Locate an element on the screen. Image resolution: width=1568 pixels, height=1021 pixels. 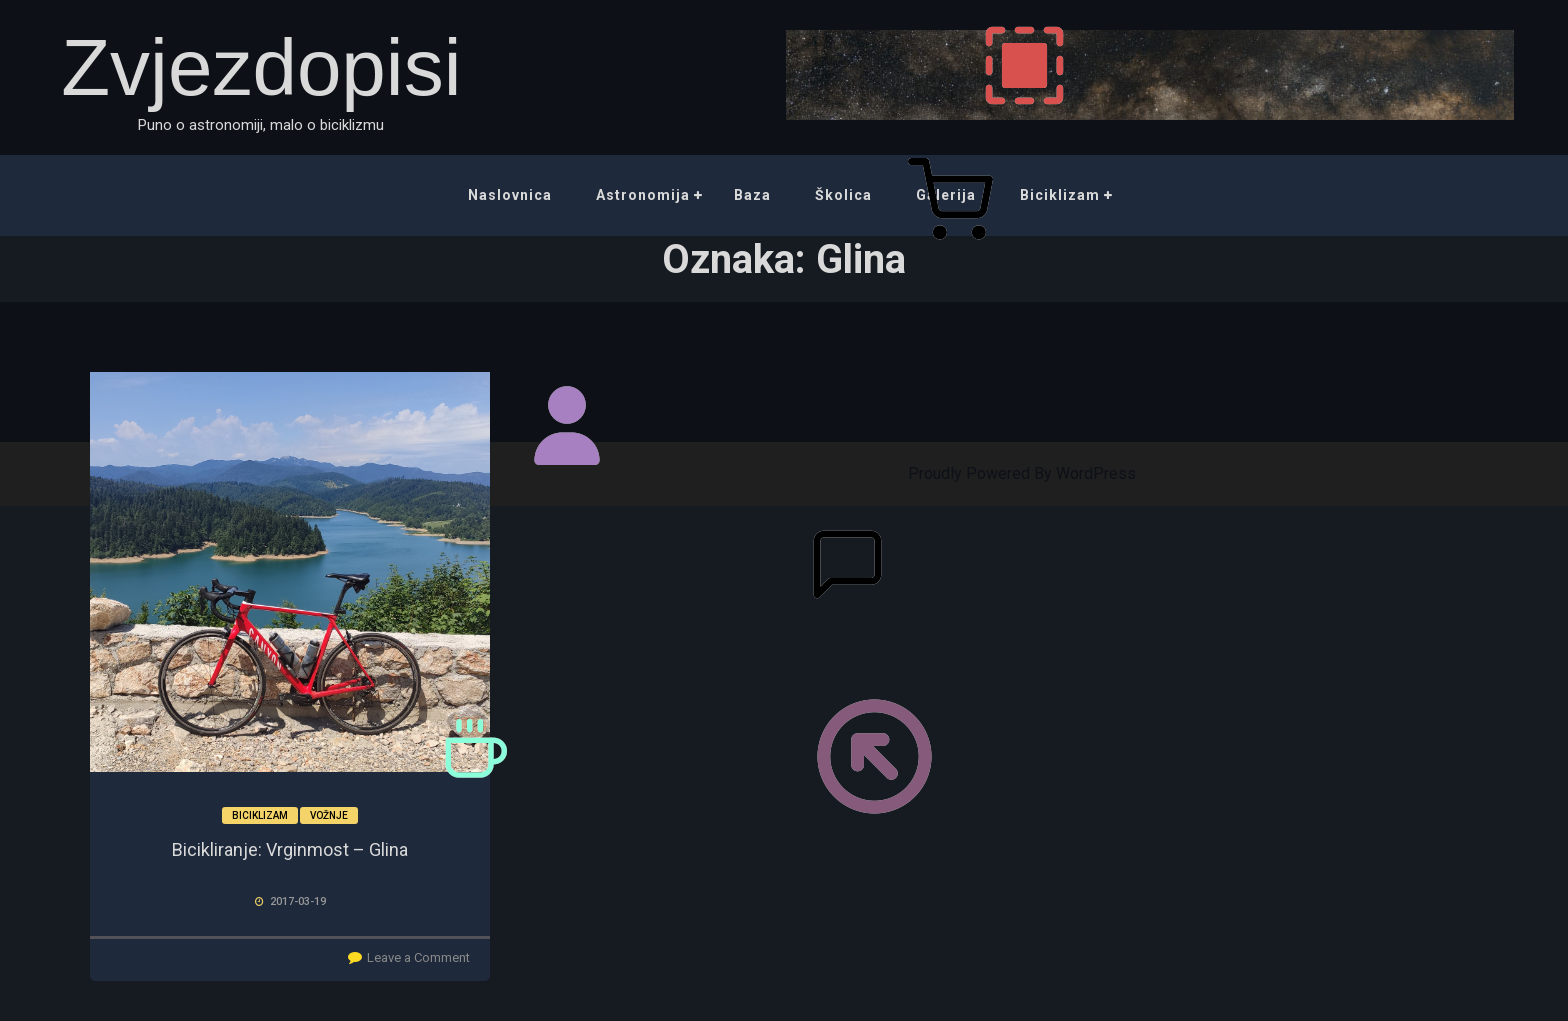
navigate back to previous screen is located at coordinates (874, 756).